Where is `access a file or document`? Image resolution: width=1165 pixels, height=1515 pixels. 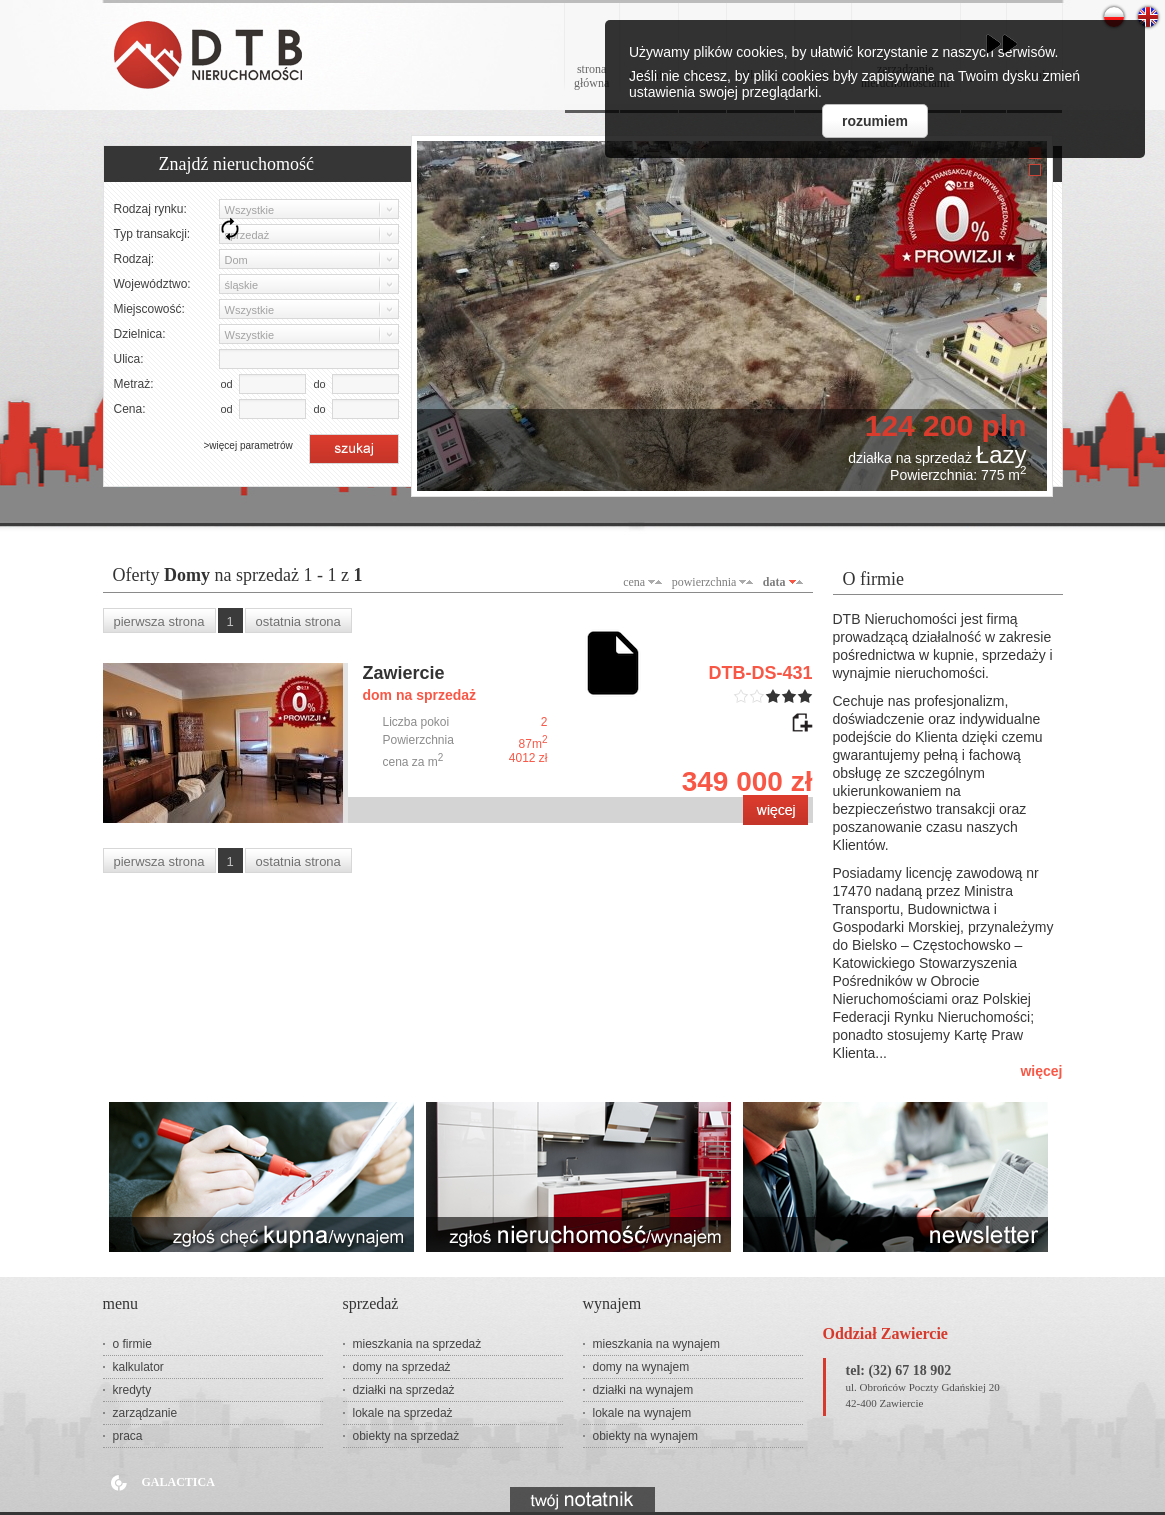 access a file or document is located at coordinates (613, 663).